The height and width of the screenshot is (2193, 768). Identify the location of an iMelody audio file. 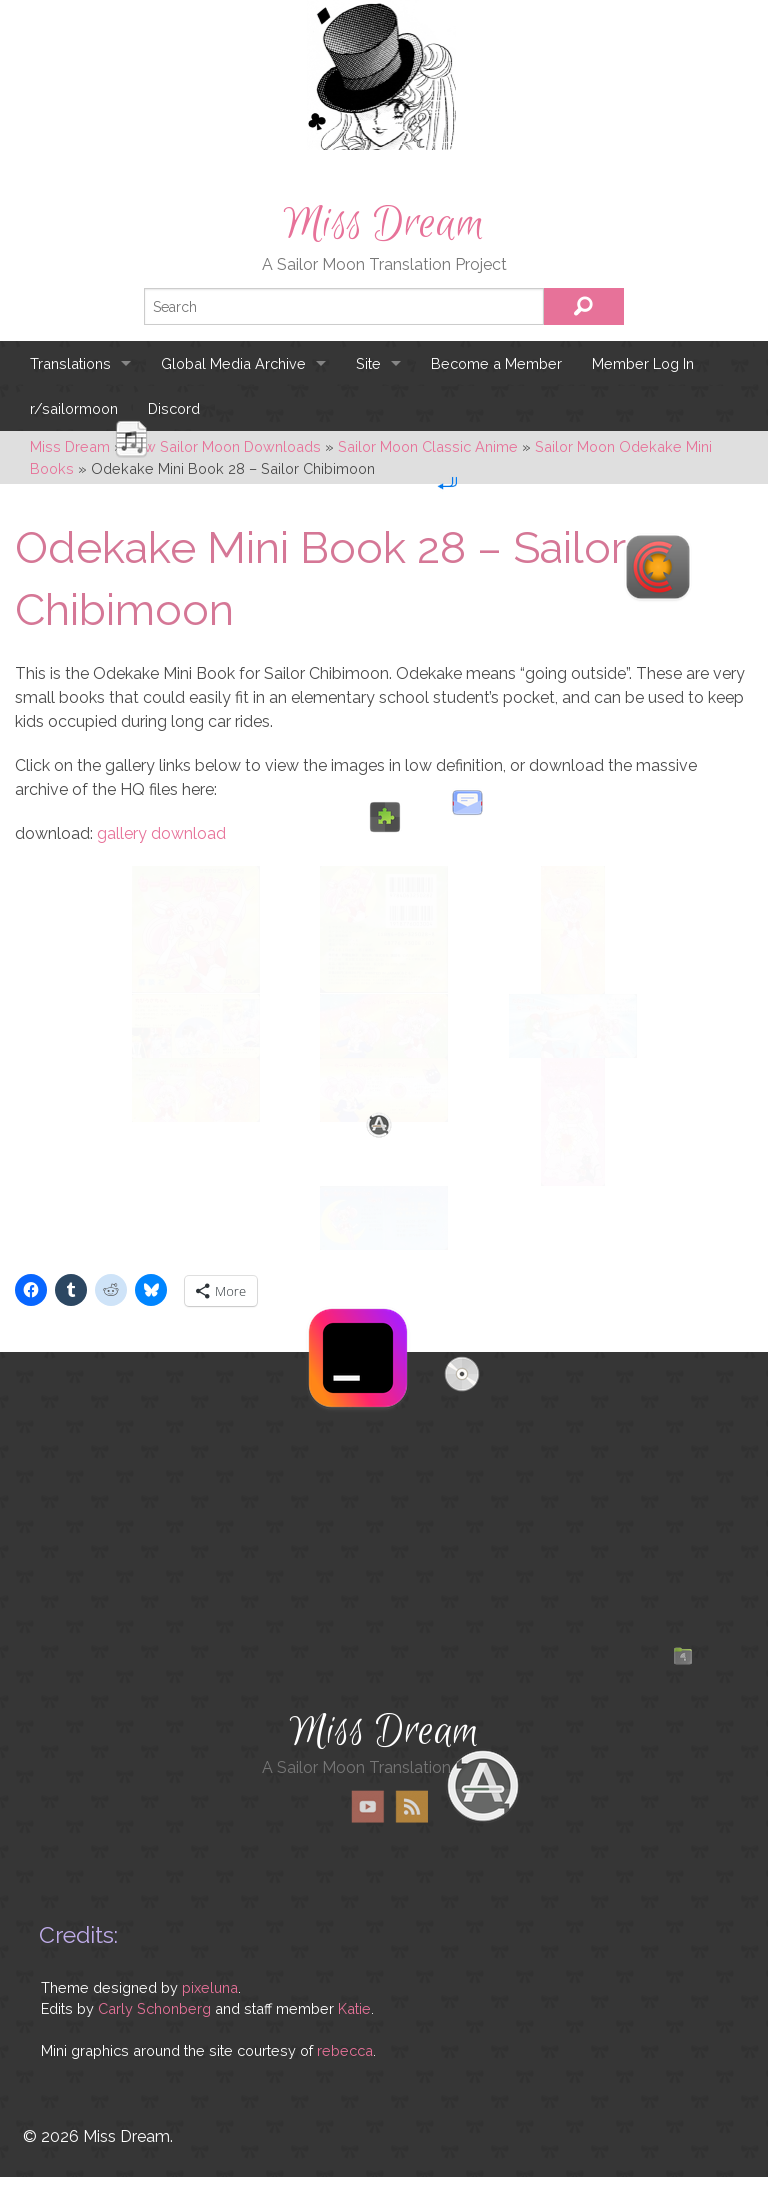
(131, 438).